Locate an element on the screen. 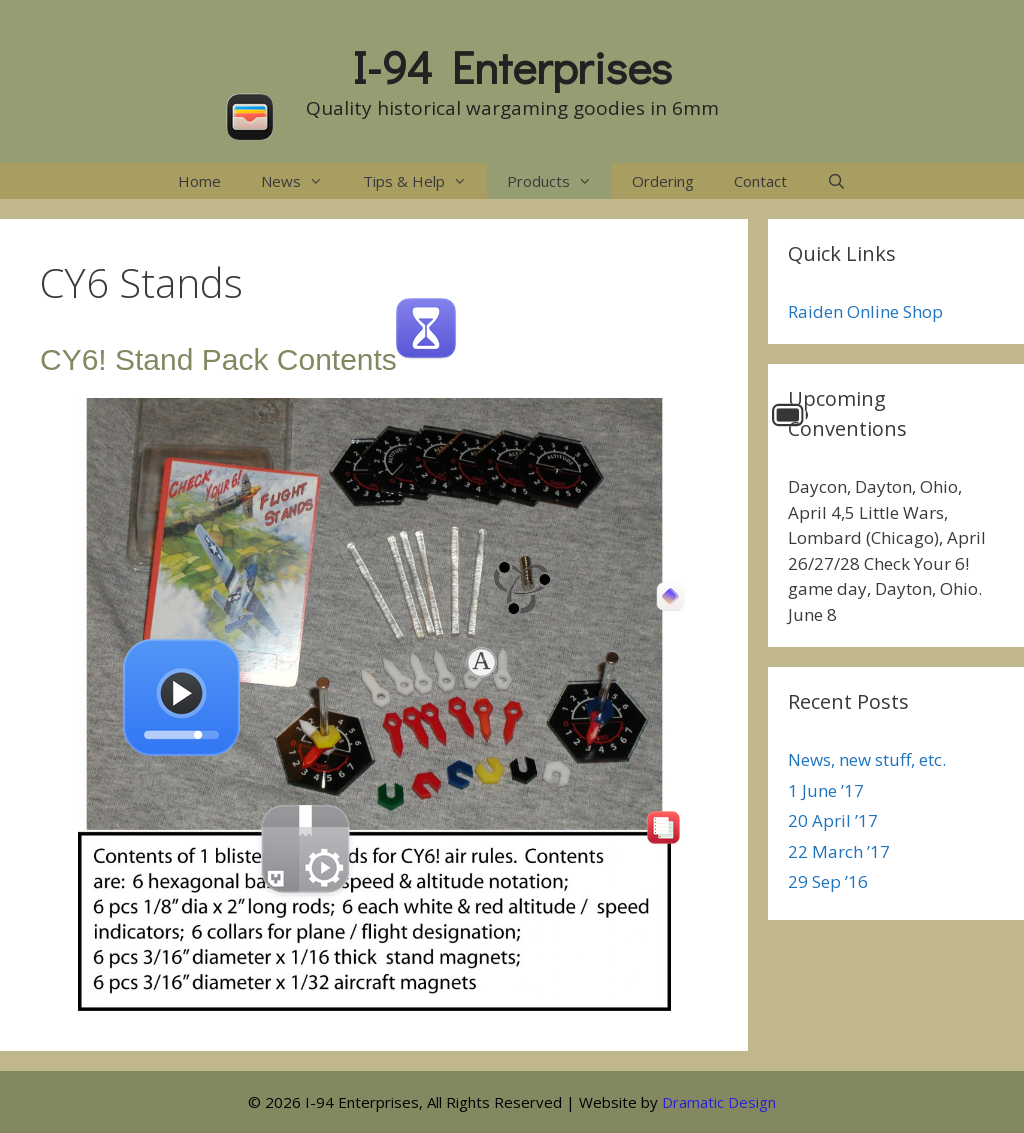  access bonjour network discovery settings is located at coordinates (522, 588).